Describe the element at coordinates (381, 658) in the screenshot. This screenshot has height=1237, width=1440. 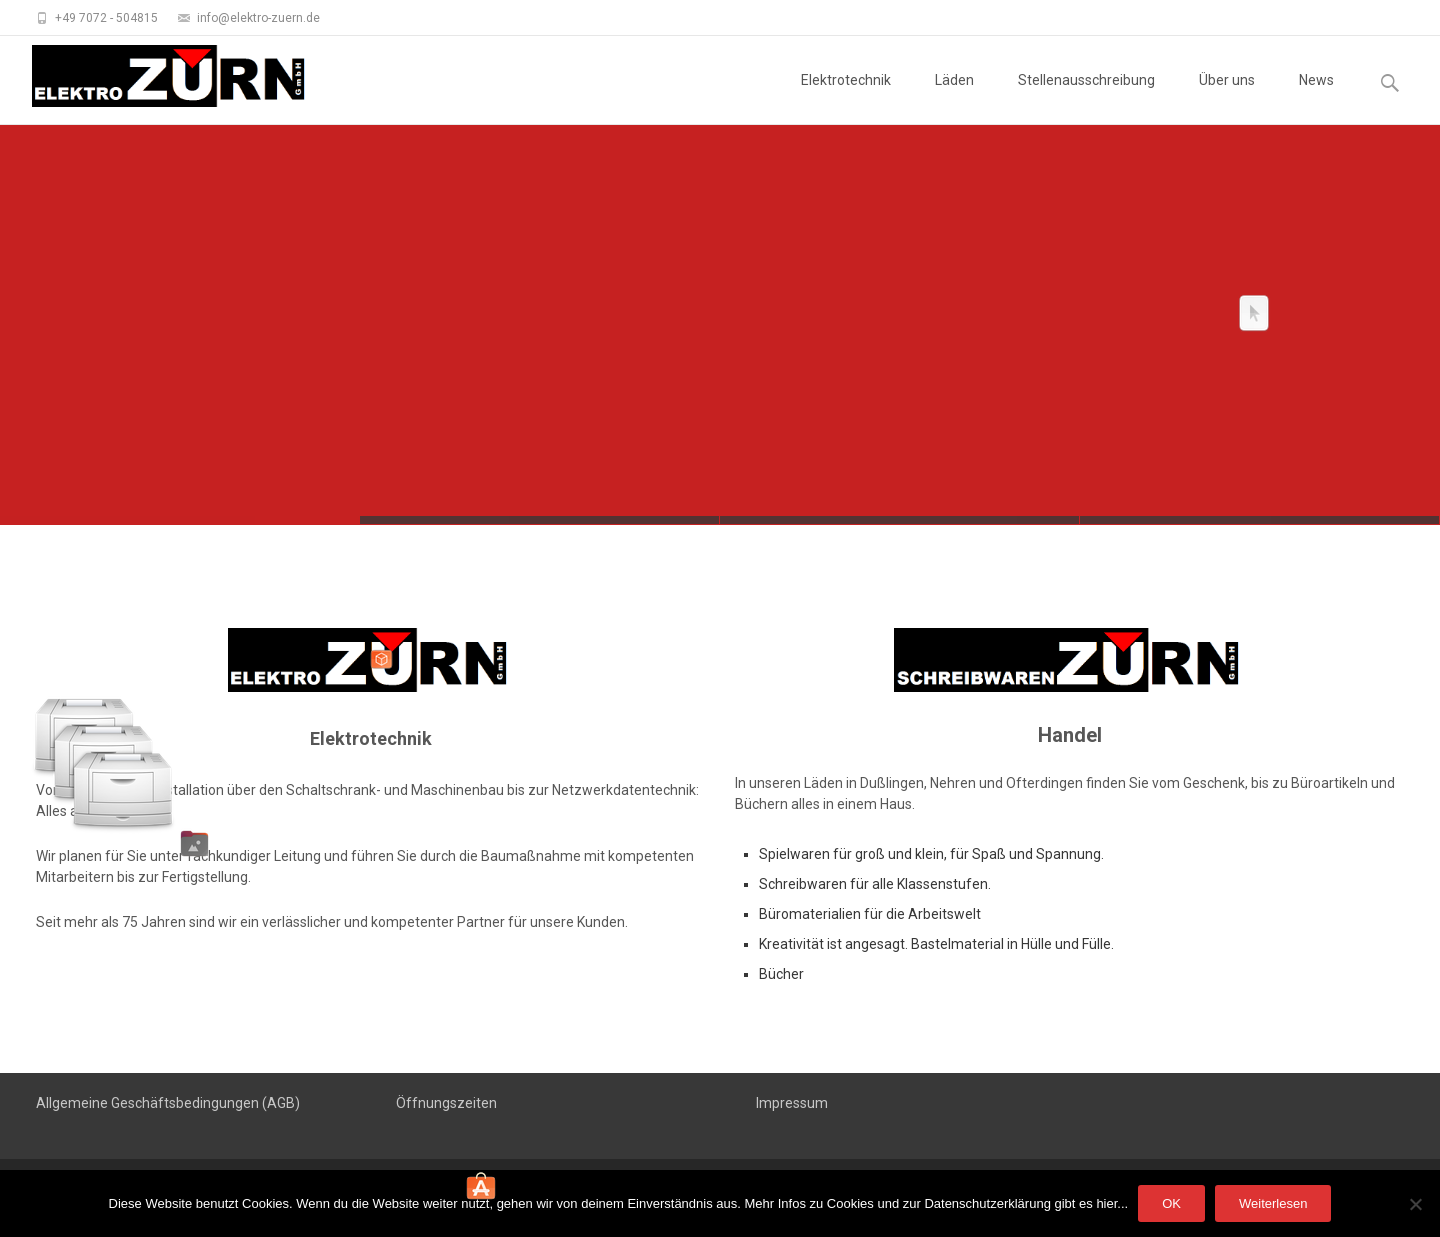
I see `a binary STL 3D model file` at that location.